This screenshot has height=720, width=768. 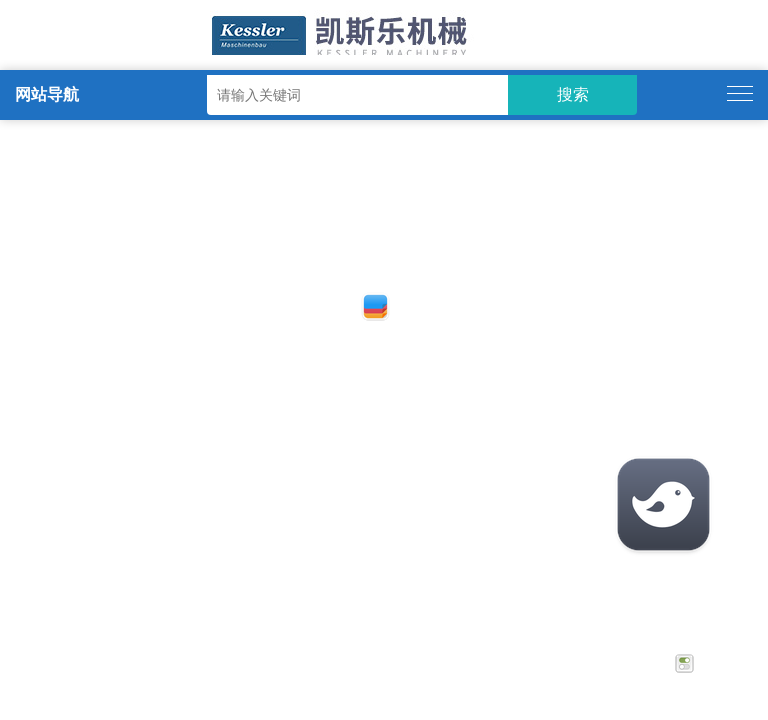 I want to click on open system tweaks or settings customization, so click(x=684, y=663).